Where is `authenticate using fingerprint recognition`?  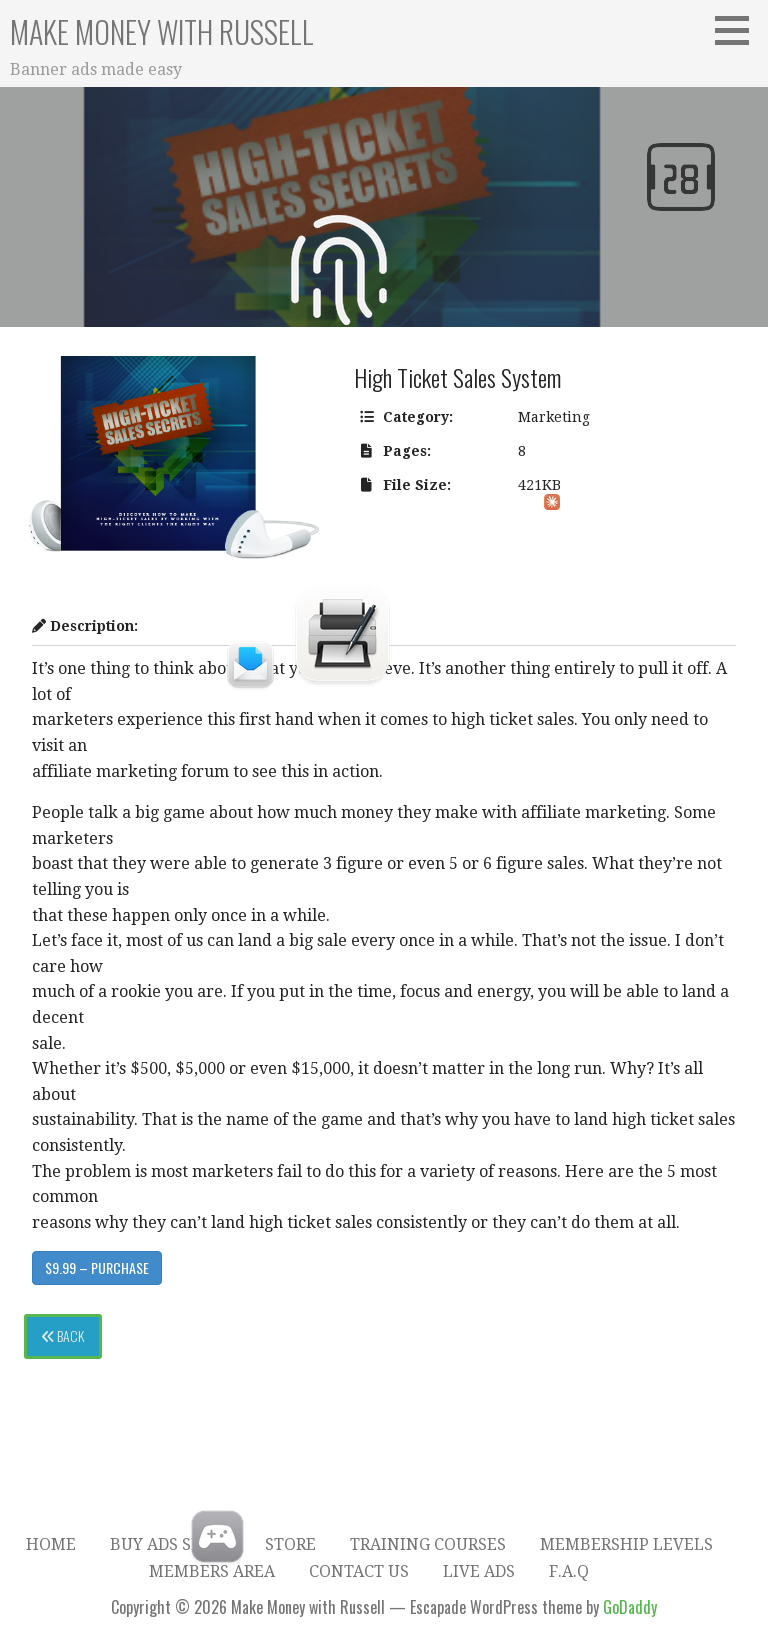
authenticate using fingerprint recognition is located at coordinates (339, 270).